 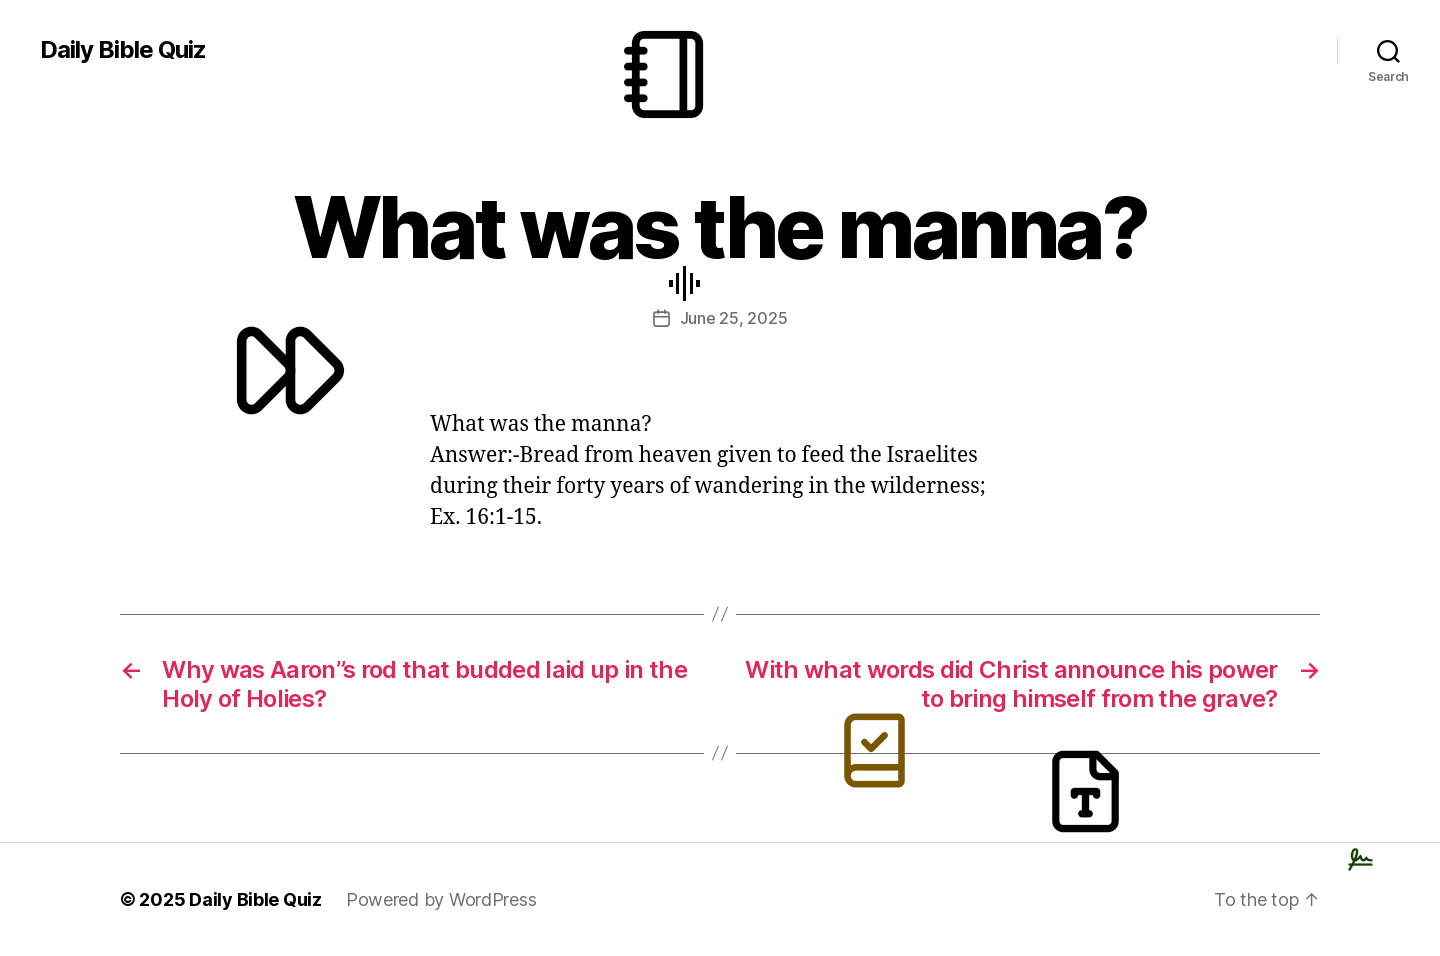 I want to click on access audio equalizer settings, so click(x=684, y=283).